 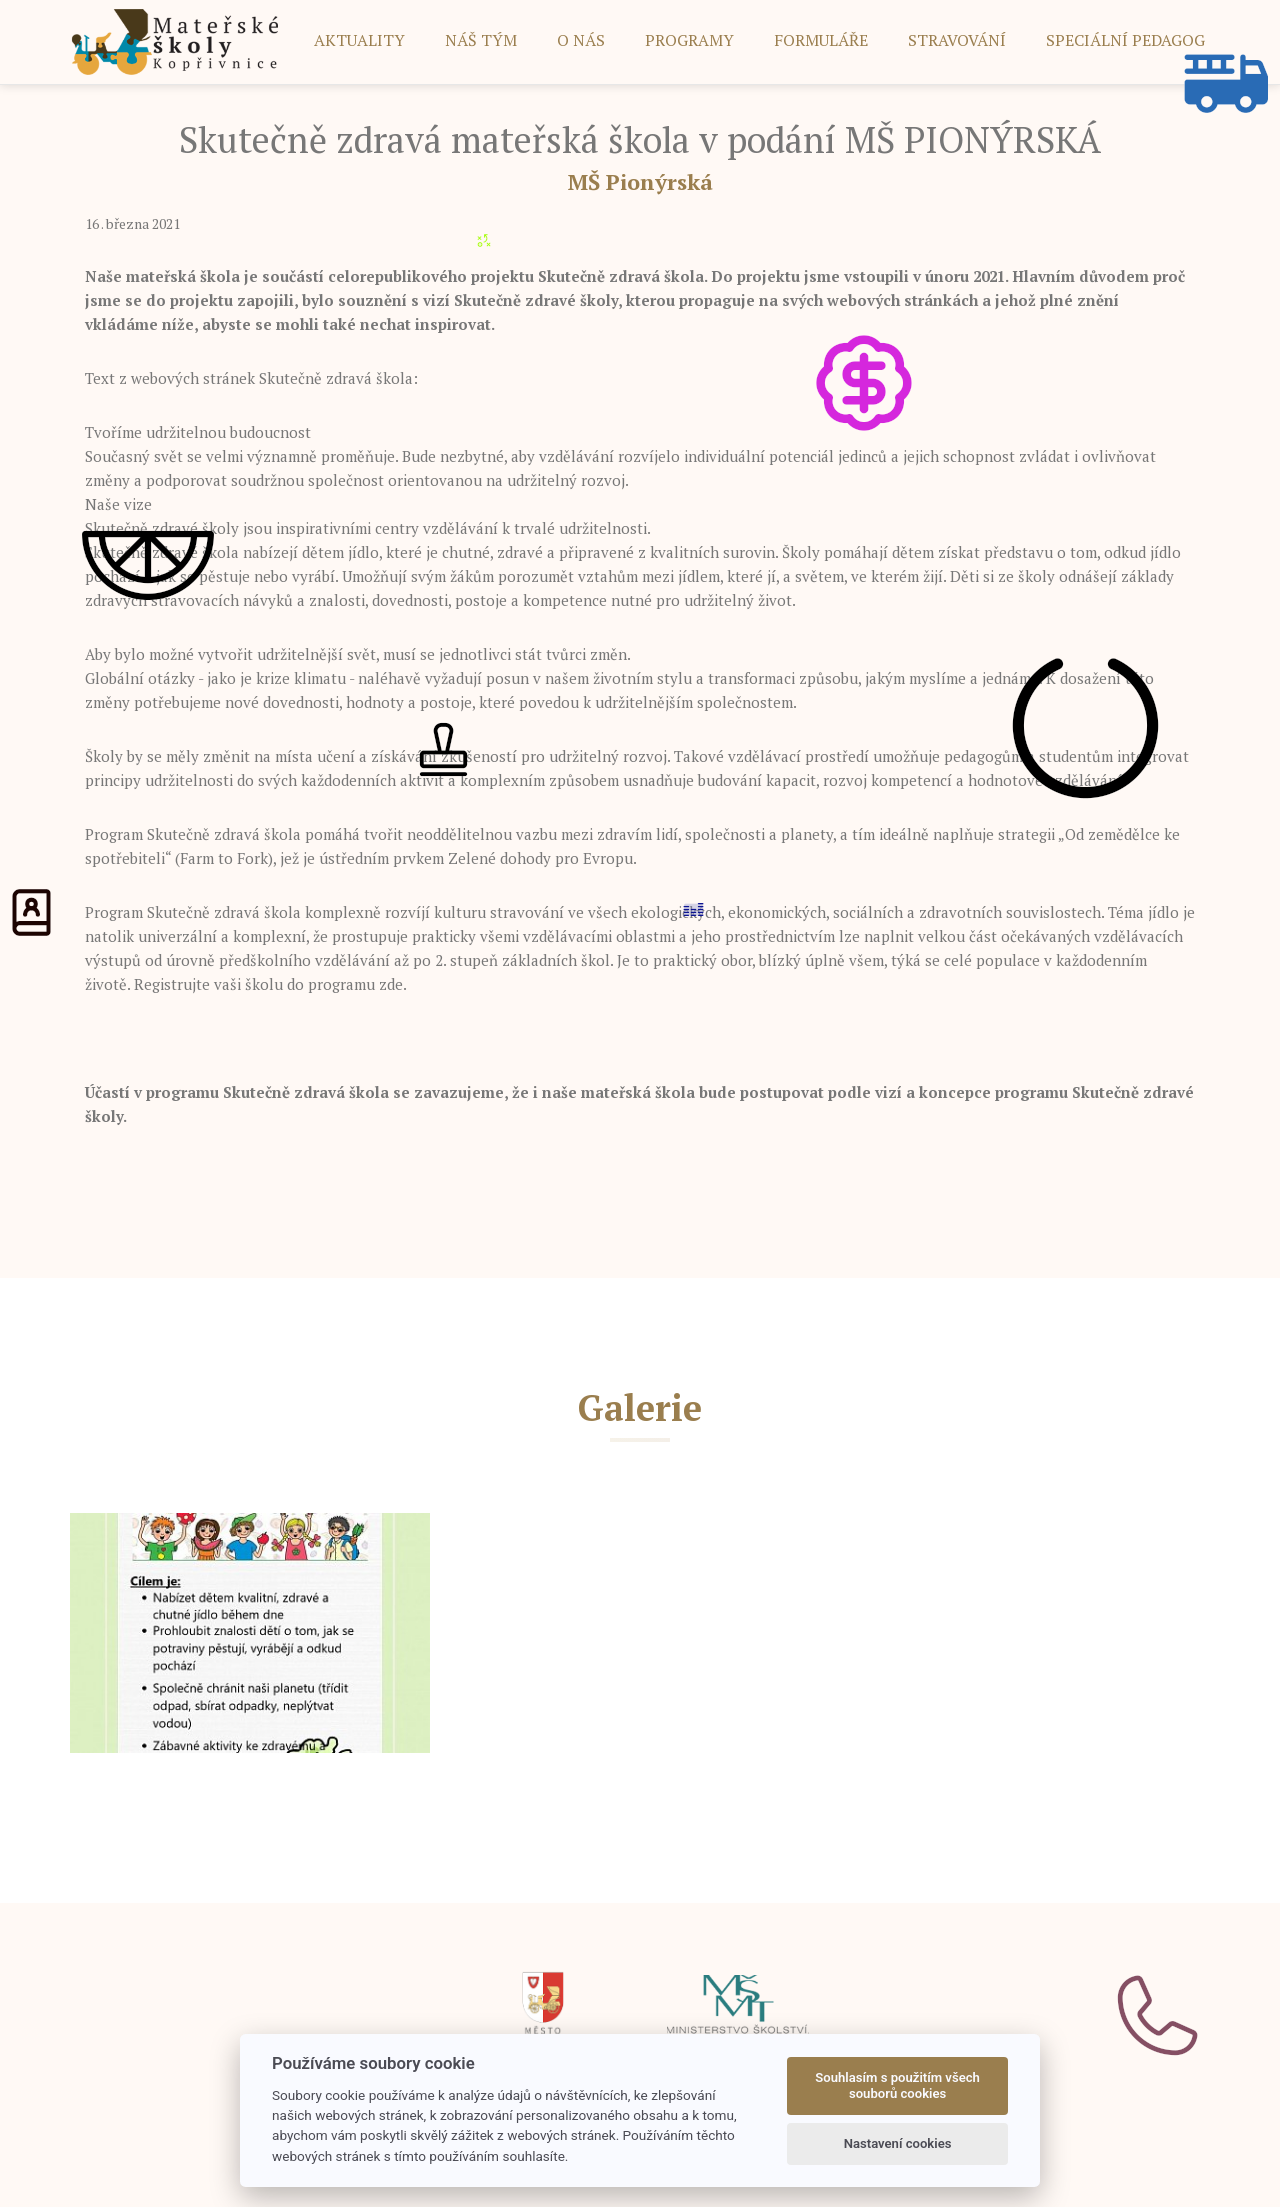 What do you see at coordinates (1156, 2017) in the screenshot?
I see `make a phone call` at bounding box center [1156, 2017].